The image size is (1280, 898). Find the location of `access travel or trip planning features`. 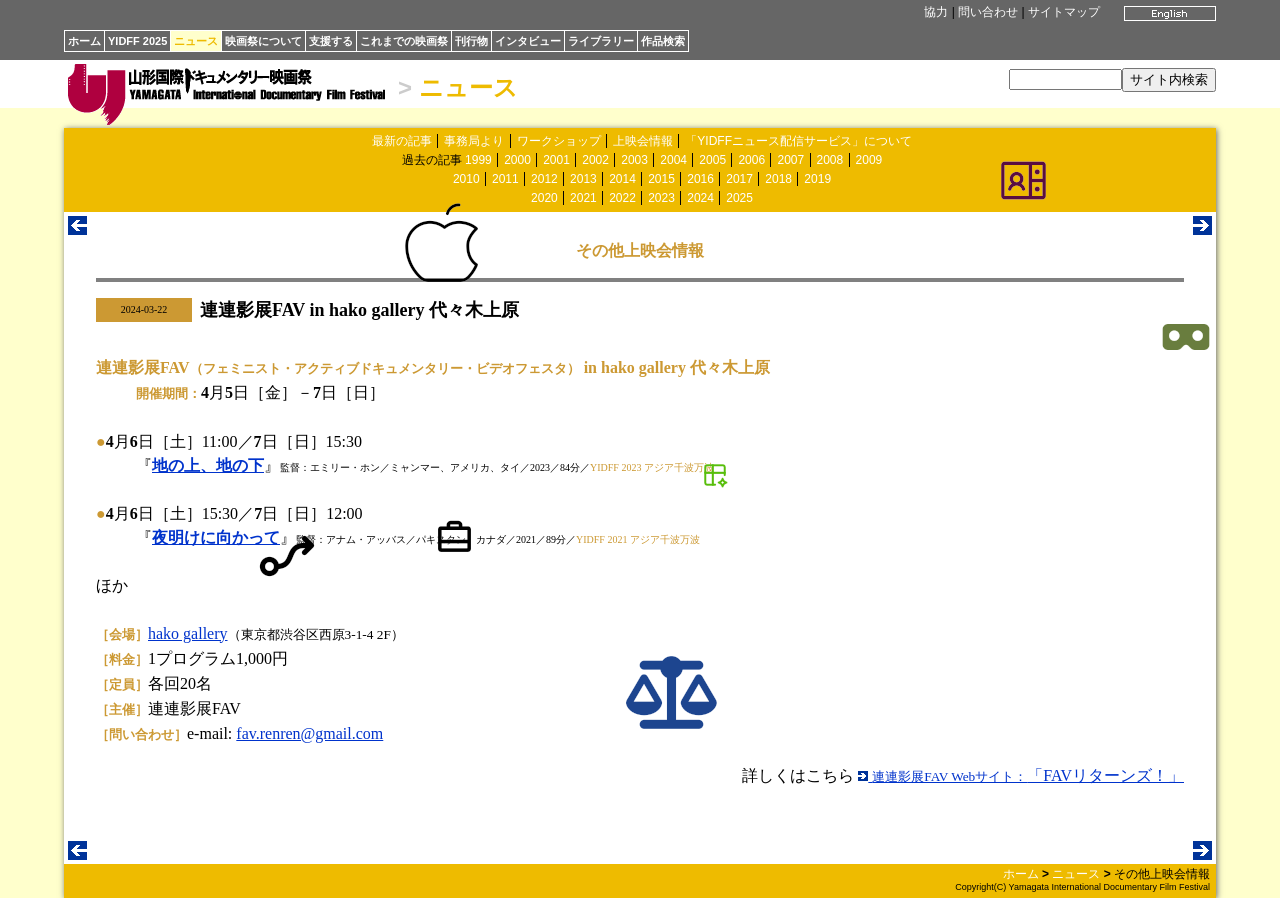

access travel or trip planning features is located at coordinates (454, 538).